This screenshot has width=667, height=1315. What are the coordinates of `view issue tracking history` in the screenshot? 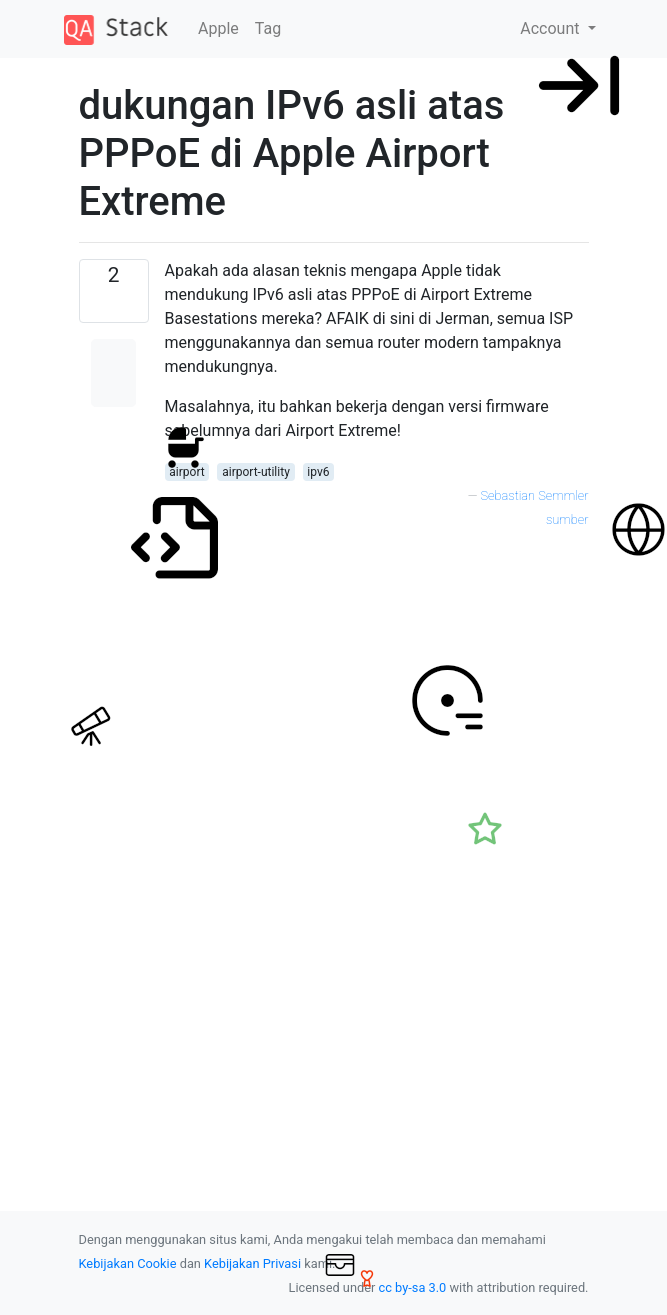 It's located at (447, 700).